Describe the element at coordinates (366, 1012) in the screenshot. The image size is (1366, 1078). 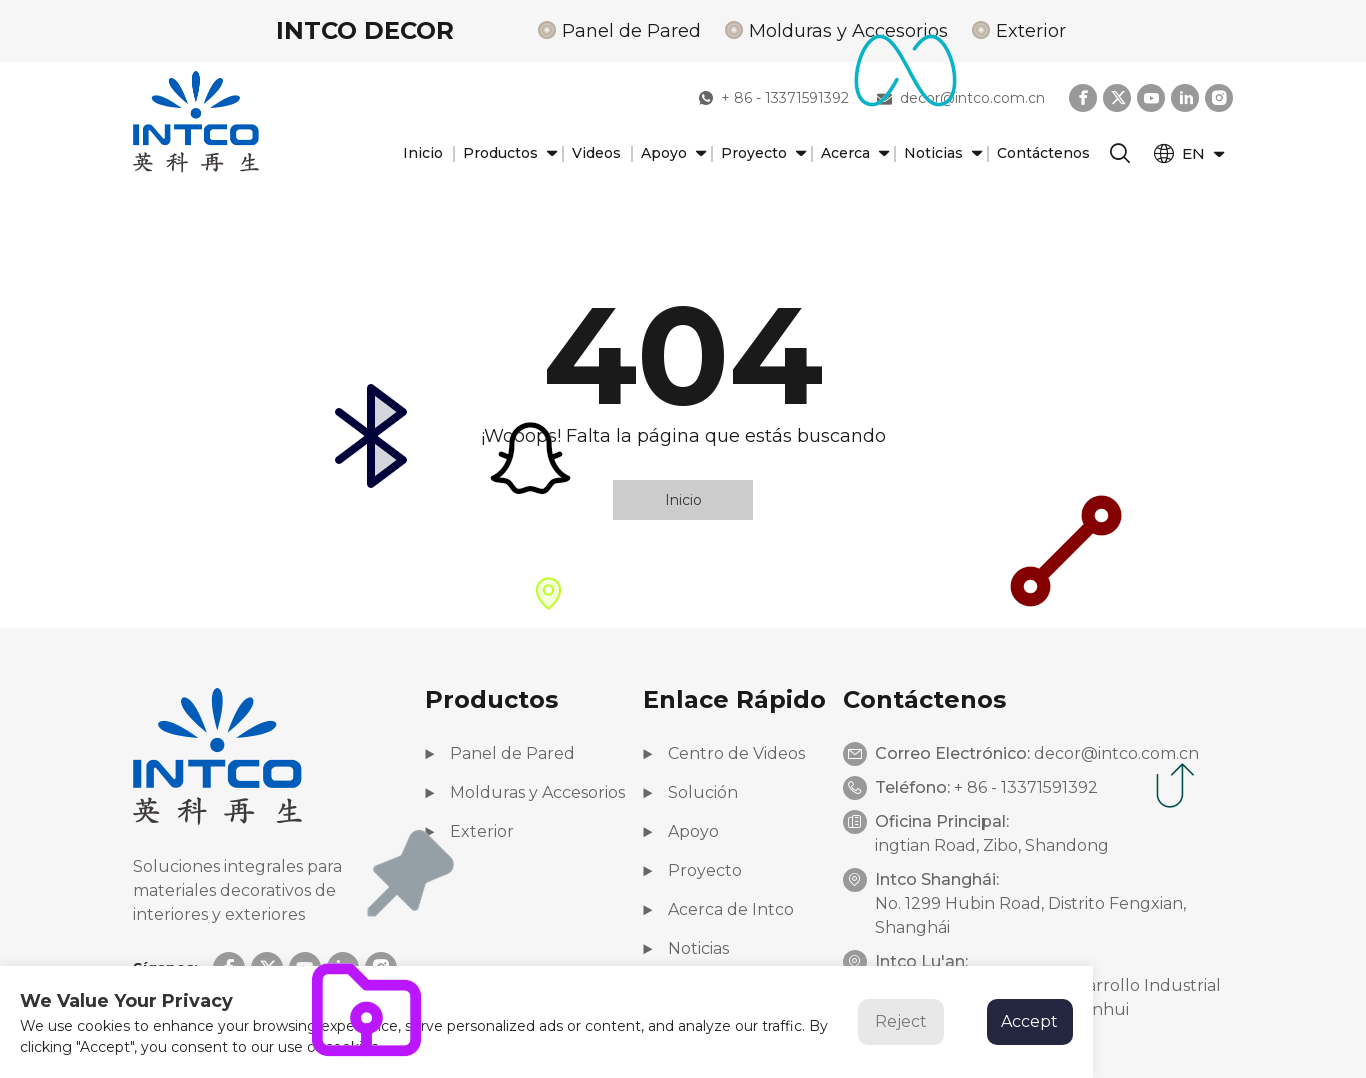
I see `access root directory` at that location.